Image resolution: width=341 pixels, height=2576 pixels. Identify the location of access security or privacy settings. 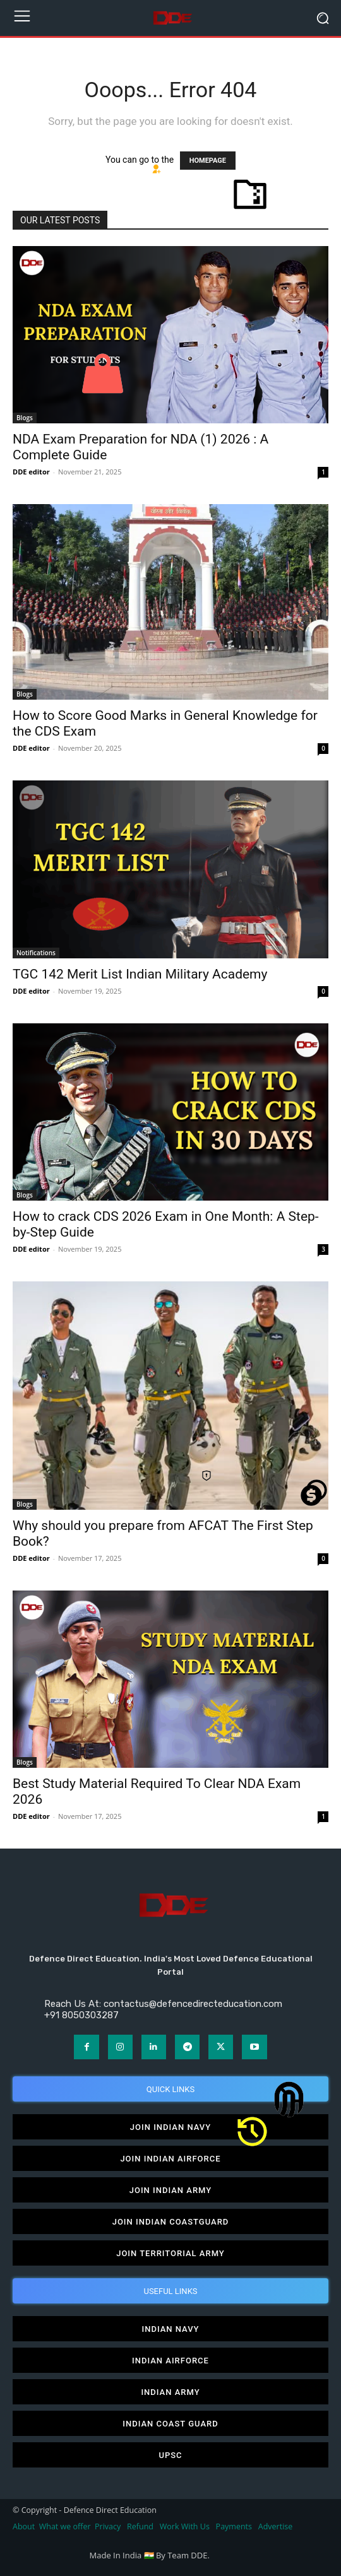
(206, 1476).